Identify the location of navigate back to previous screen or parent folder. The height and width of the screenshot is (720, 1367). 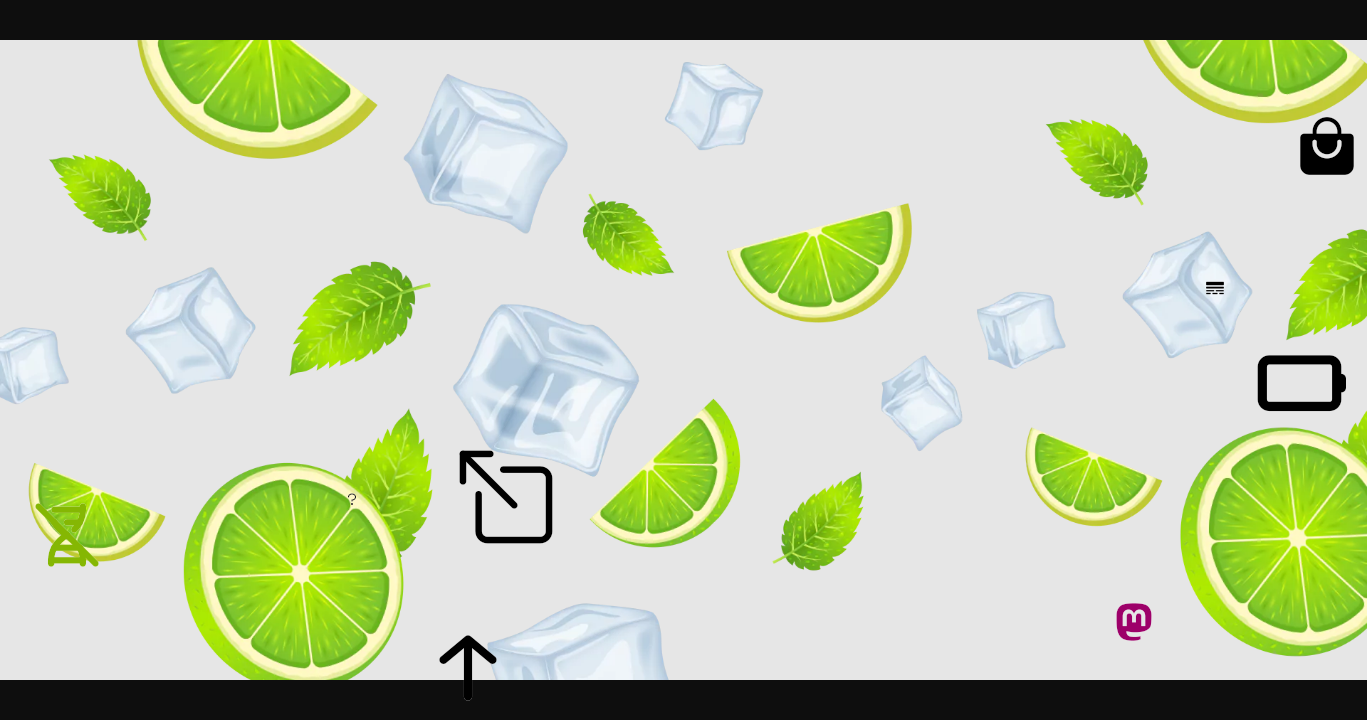
(506, 497).